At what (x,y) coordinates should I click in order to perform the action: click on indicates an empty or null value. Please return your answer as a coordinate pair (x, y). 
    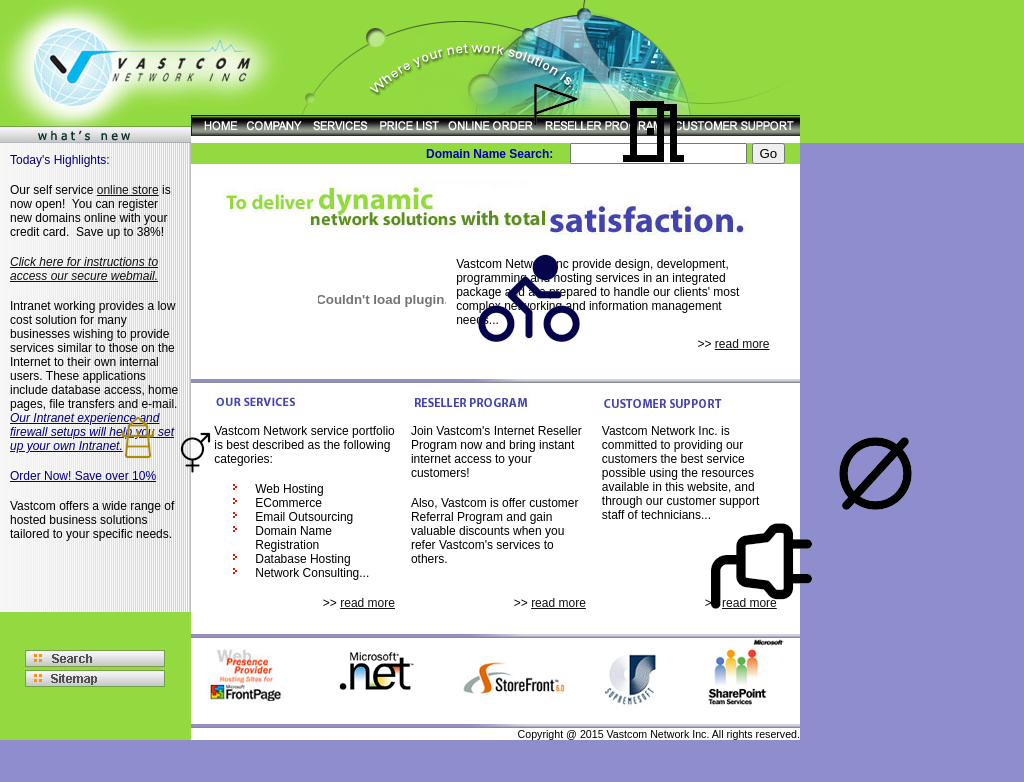
    Looking at the image, I should click on (875, 473).